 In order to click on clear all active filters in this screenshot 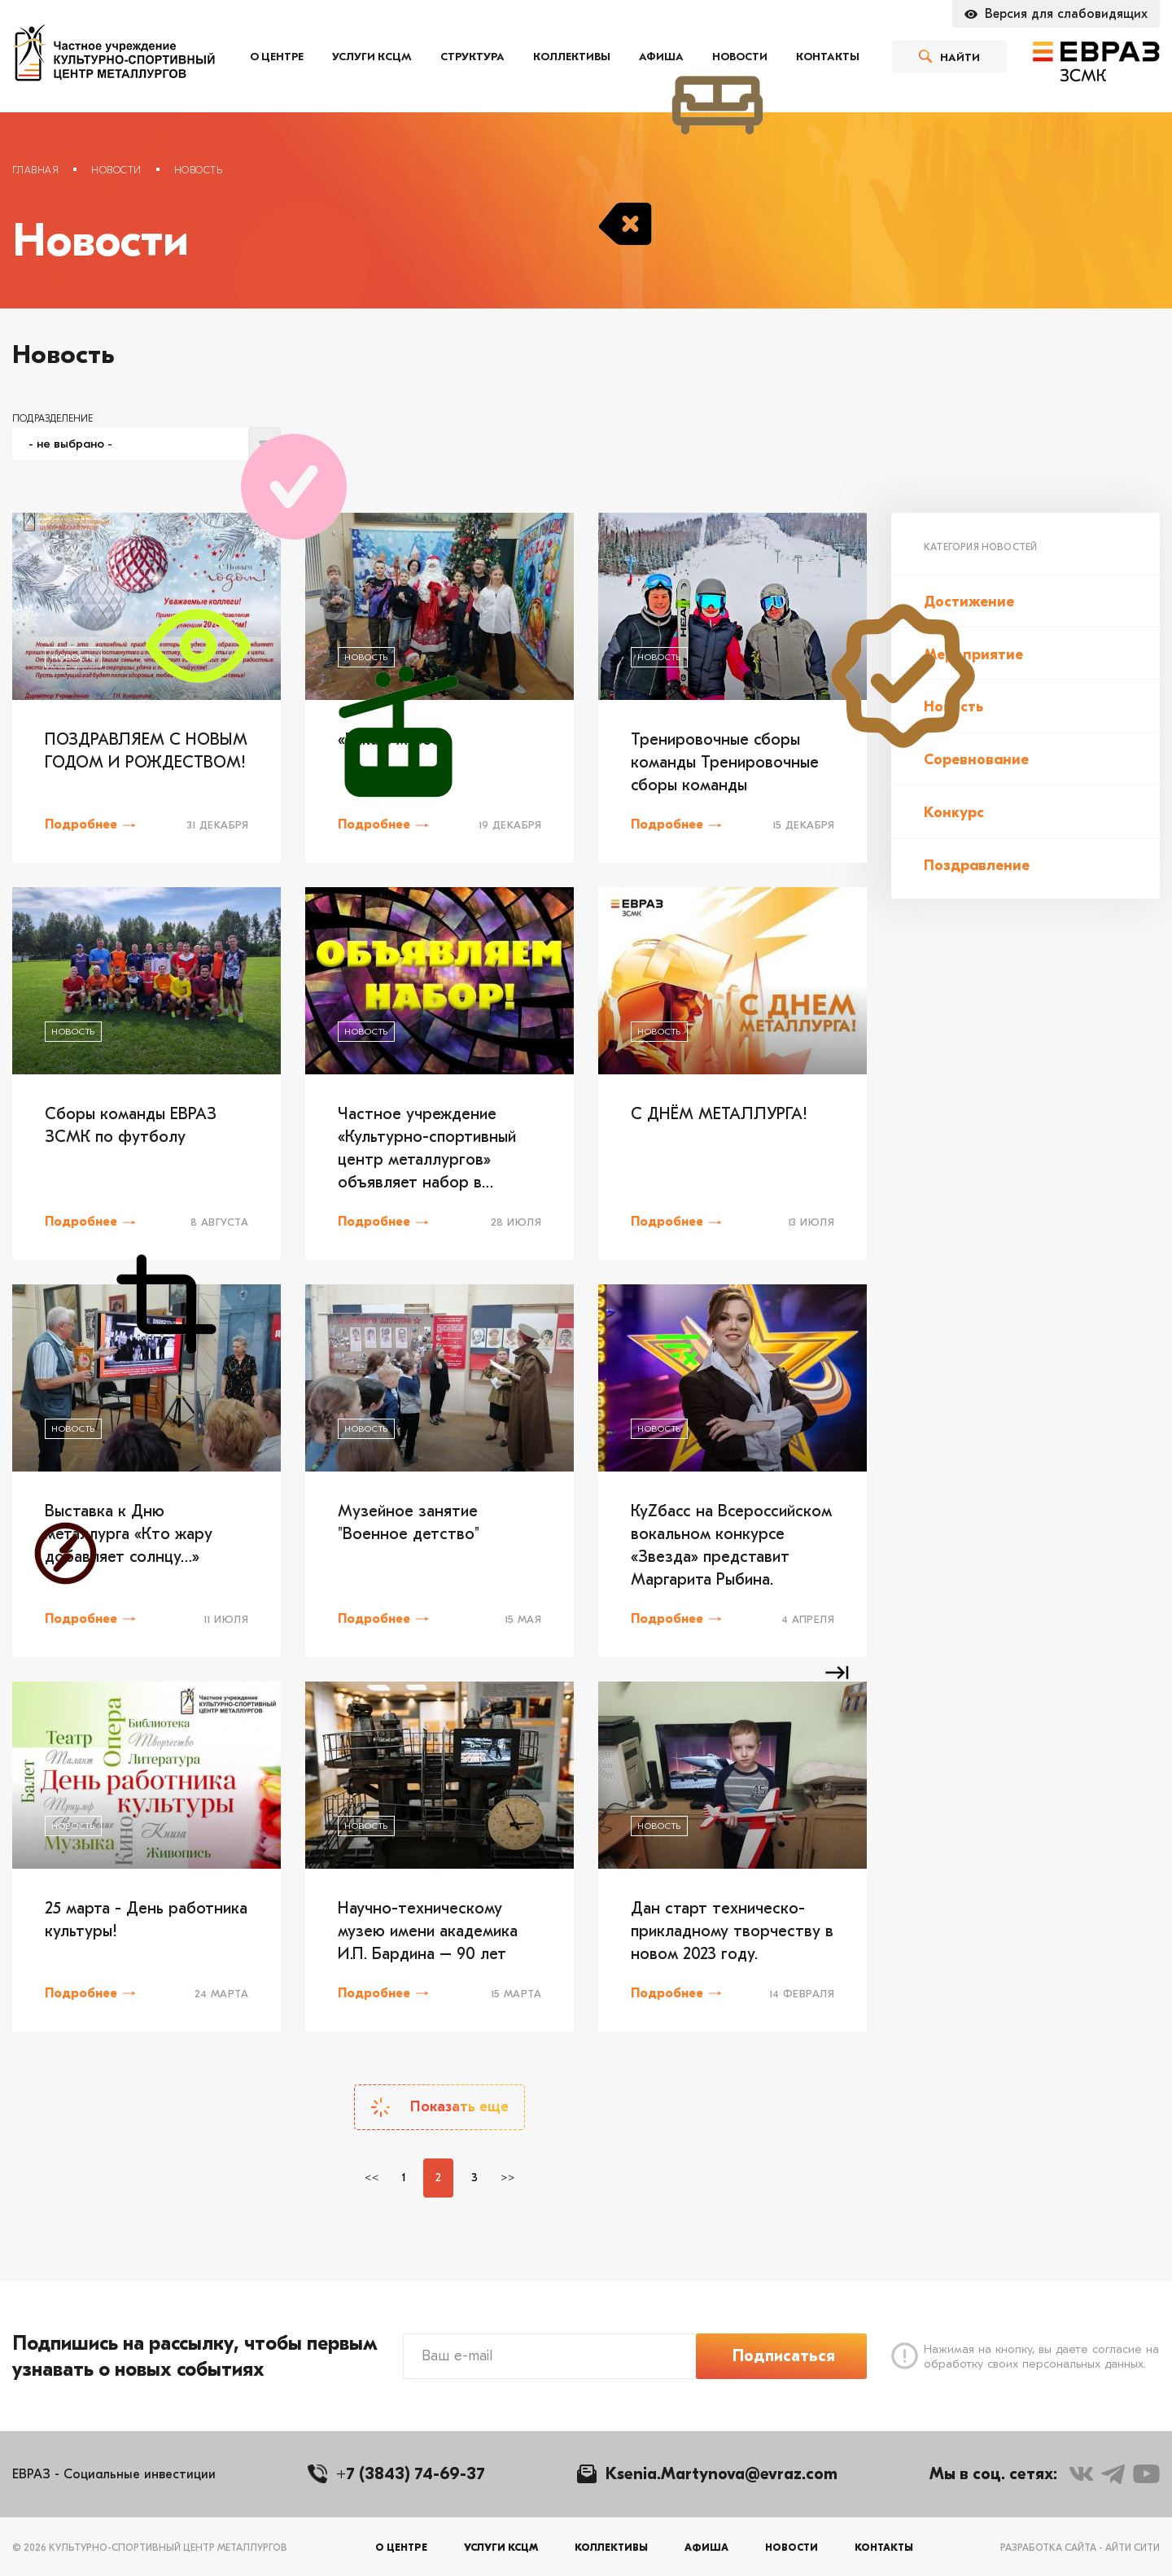, I will do `click(678, 1345)`.